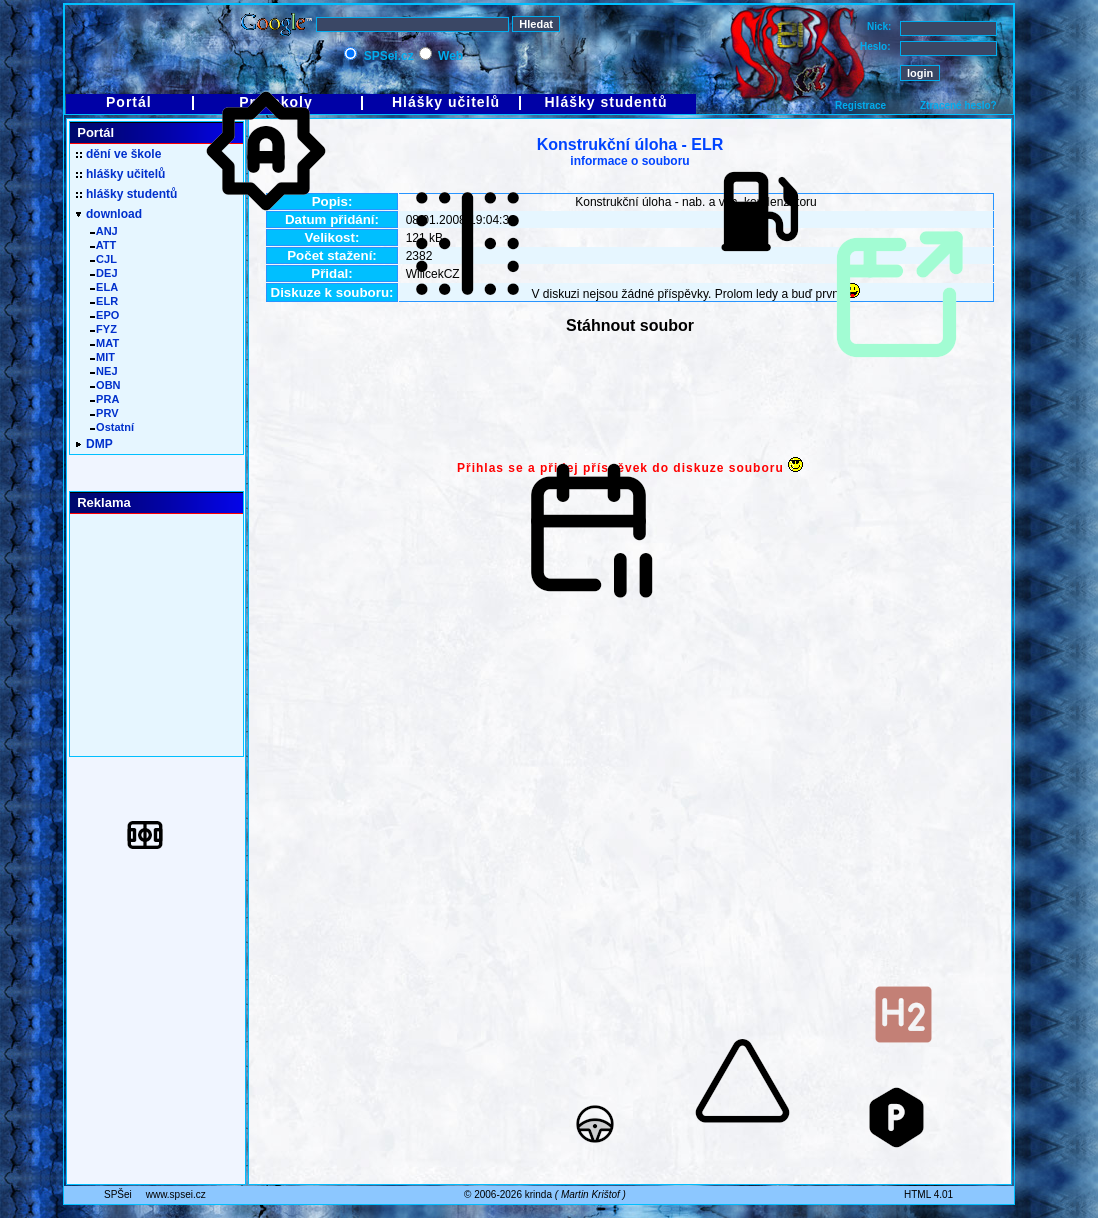 The image size is (1098, 1218). What do you see at coordinates (266, 151) in the screenshot?
I see `enable automatic brightness adjustment` at bounding box center [266, 151].